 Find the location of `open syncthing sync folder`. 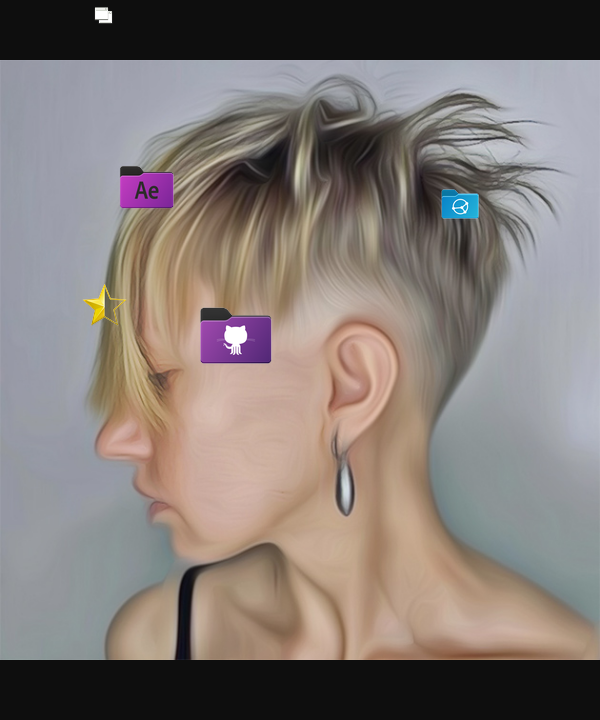

open syncthing sync folder is located at coordinates (460, 205).